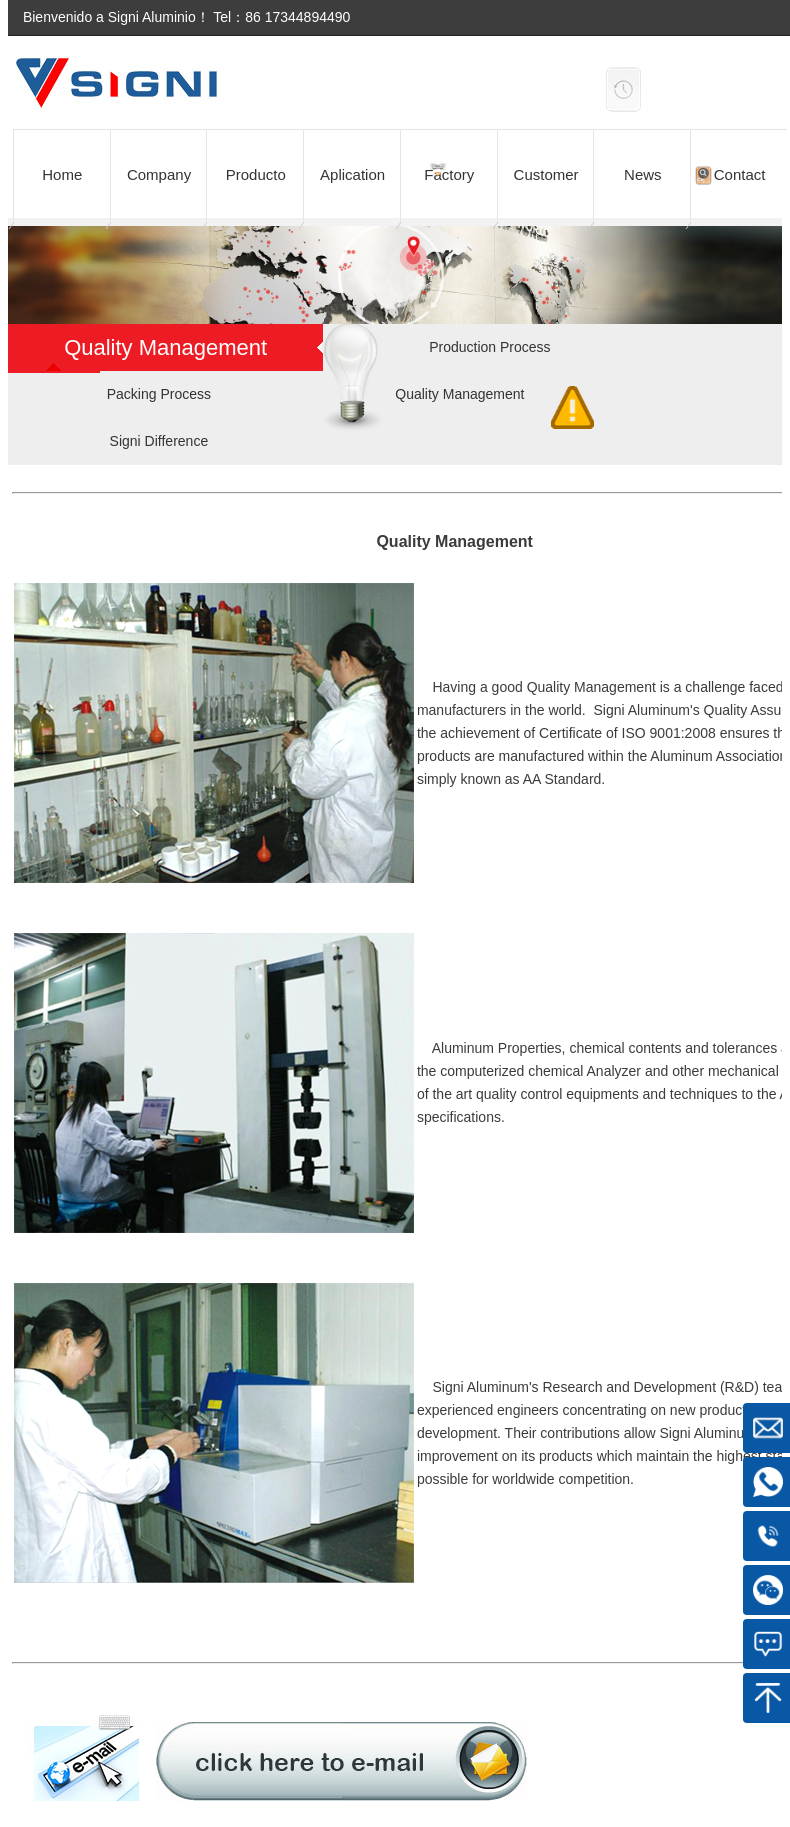  What do you see at coordinates (623, 89) in the screenshot?
I see `a deleted or trashed file` at bounding box center [623, 89].